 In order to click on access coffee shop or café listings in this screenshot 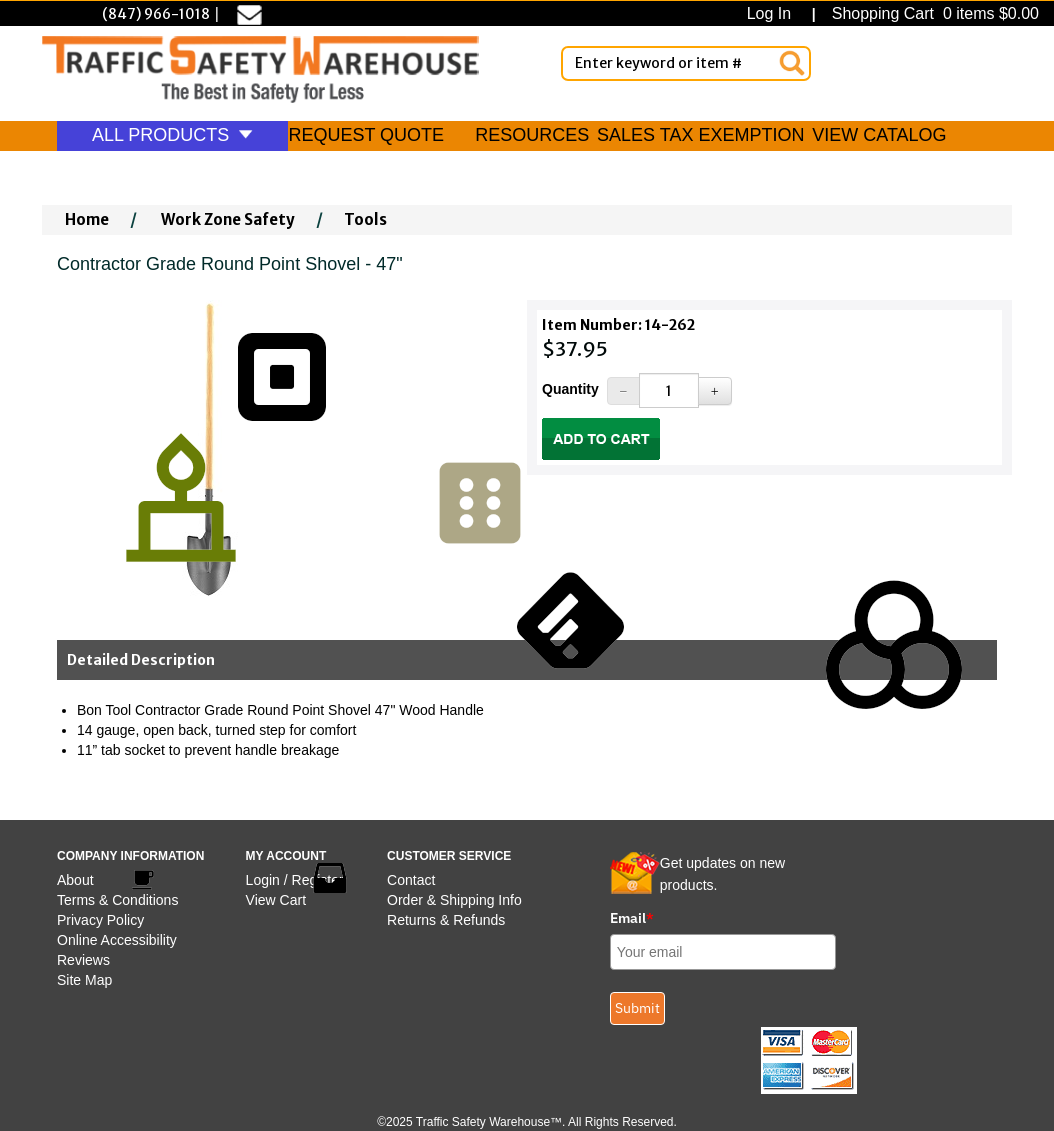, I will do `click(143, 880)`.